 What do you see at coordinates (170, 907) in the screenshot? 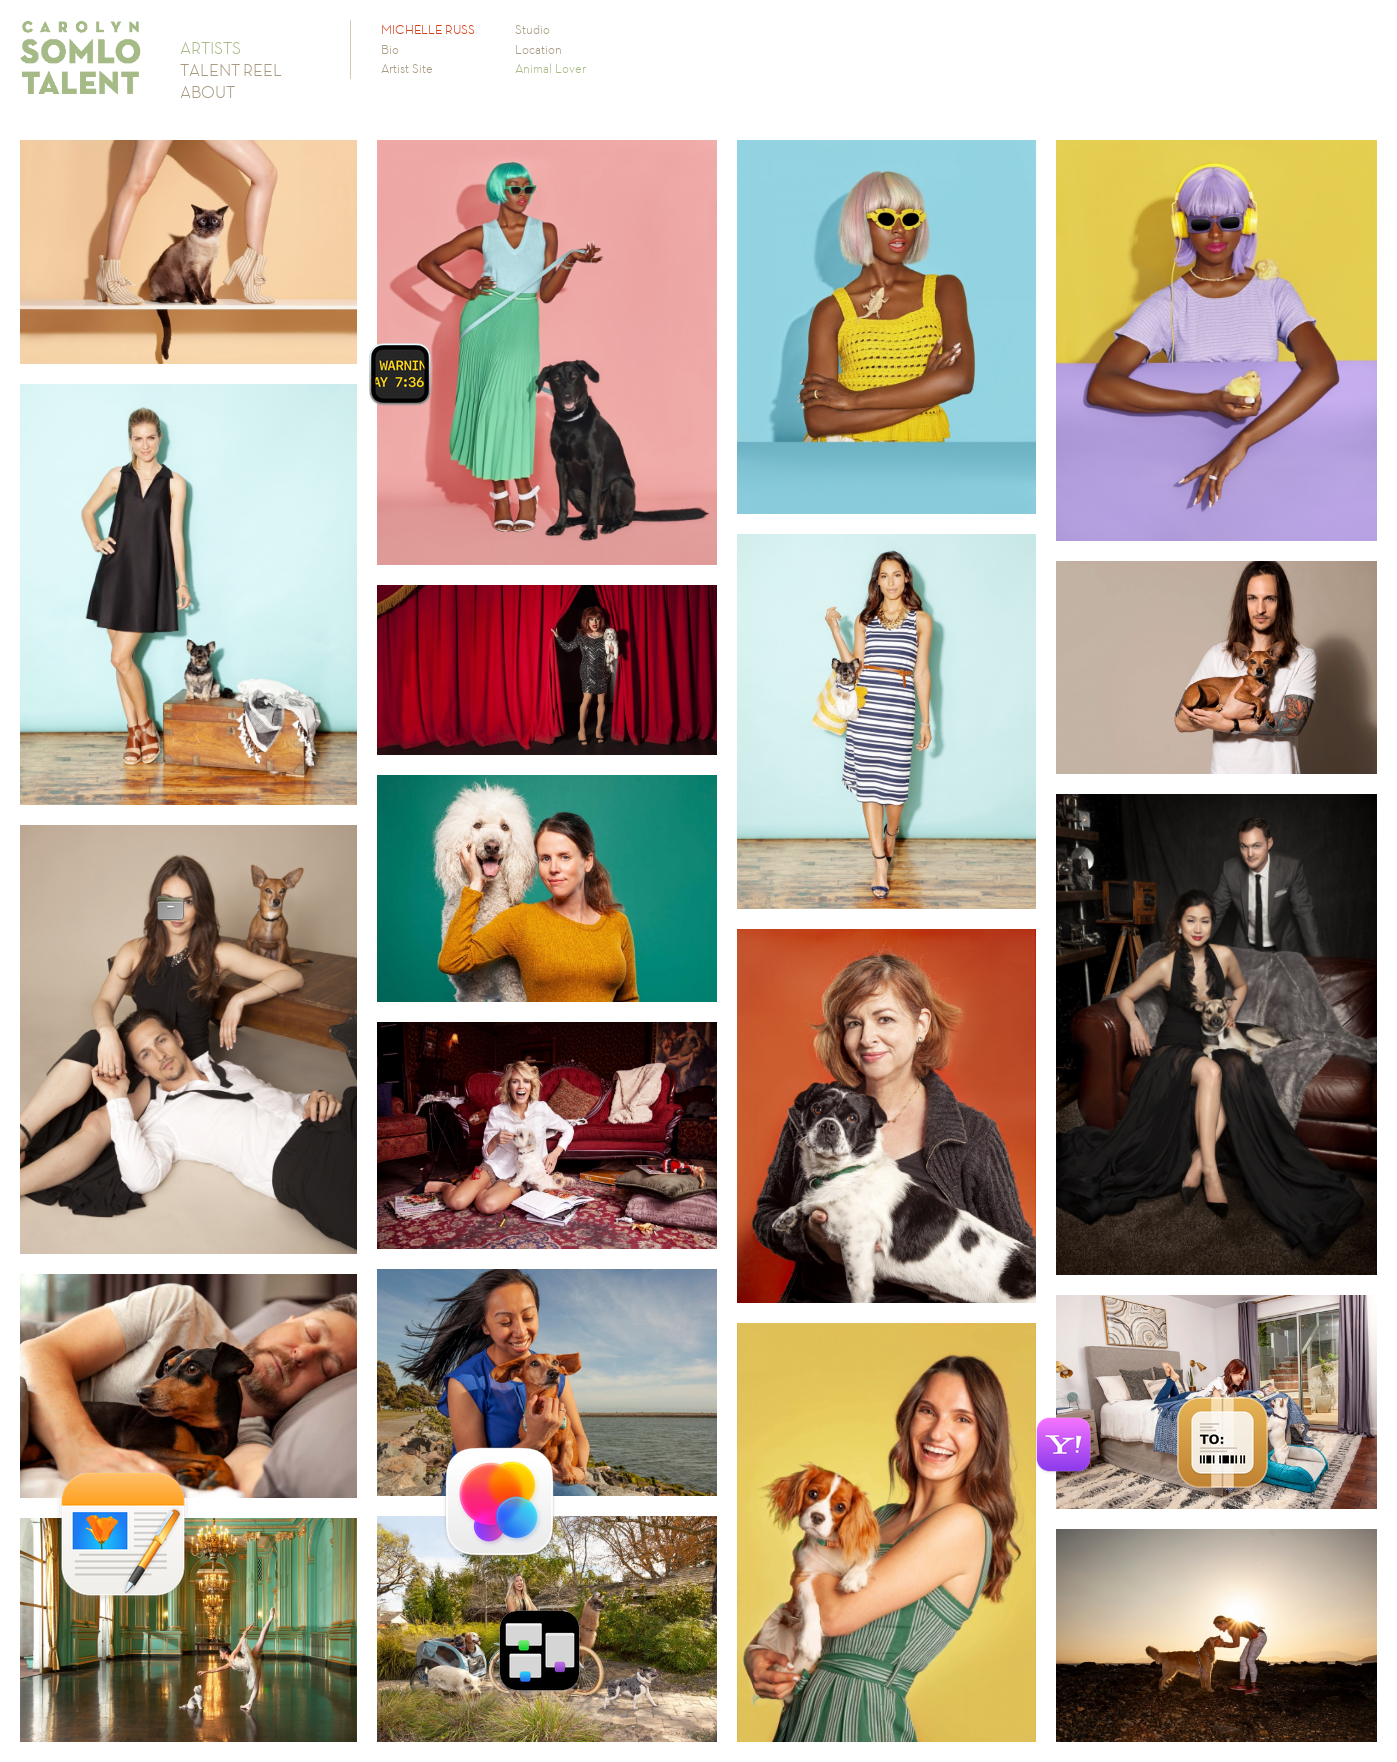
I see `open the nautilus file manager` at bounding box center [170, 907].